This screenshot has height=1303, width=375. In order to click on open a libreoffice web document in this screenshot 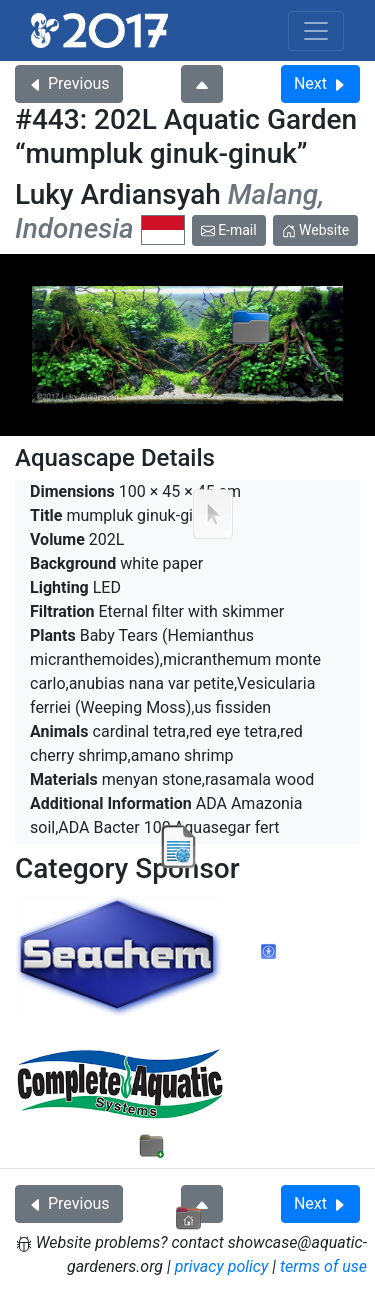, I will do `click(178, 846)`.